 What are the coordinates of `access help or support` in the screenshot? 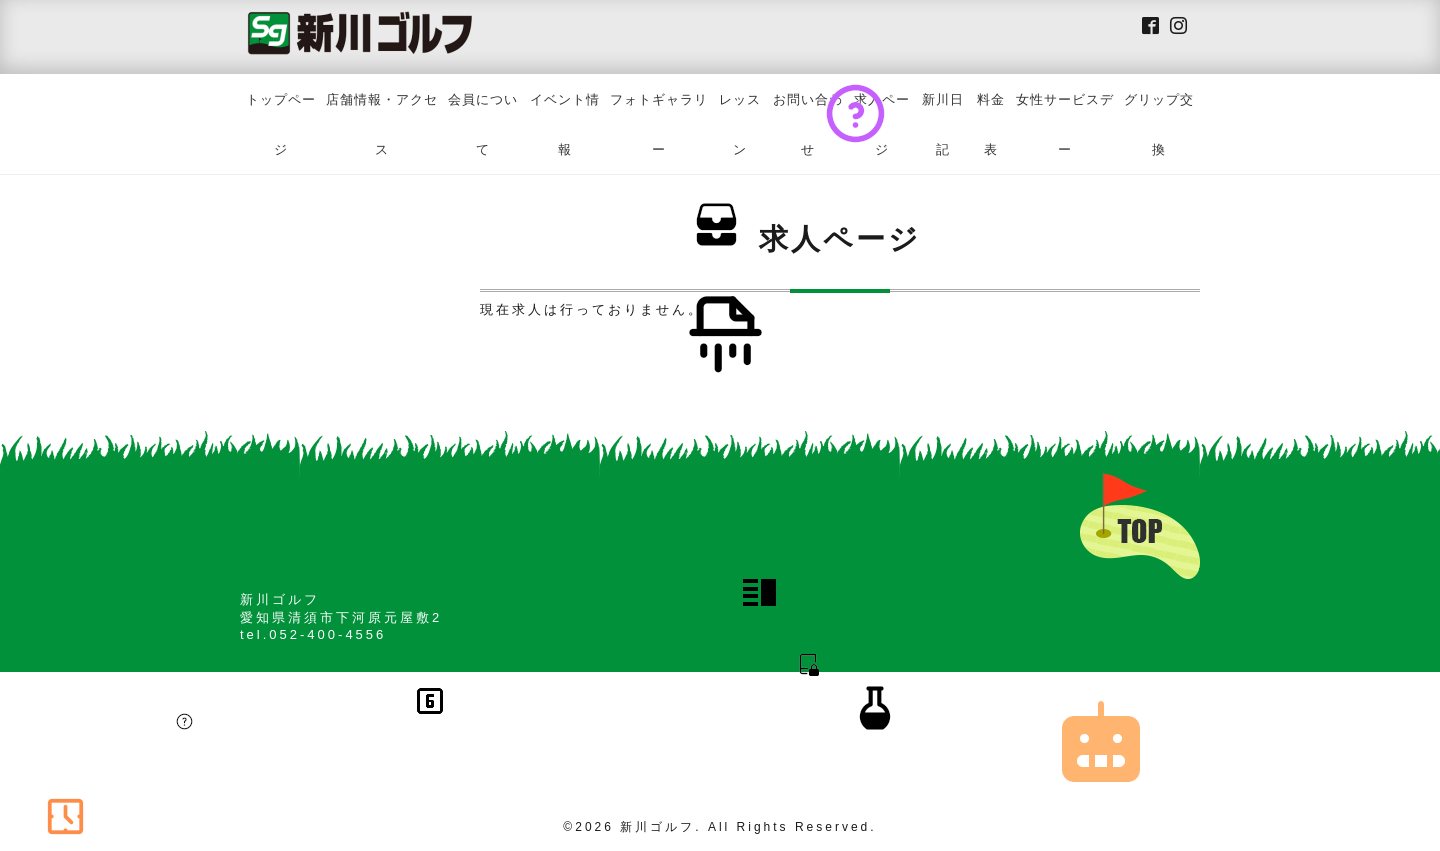 It's located at (184, 721).